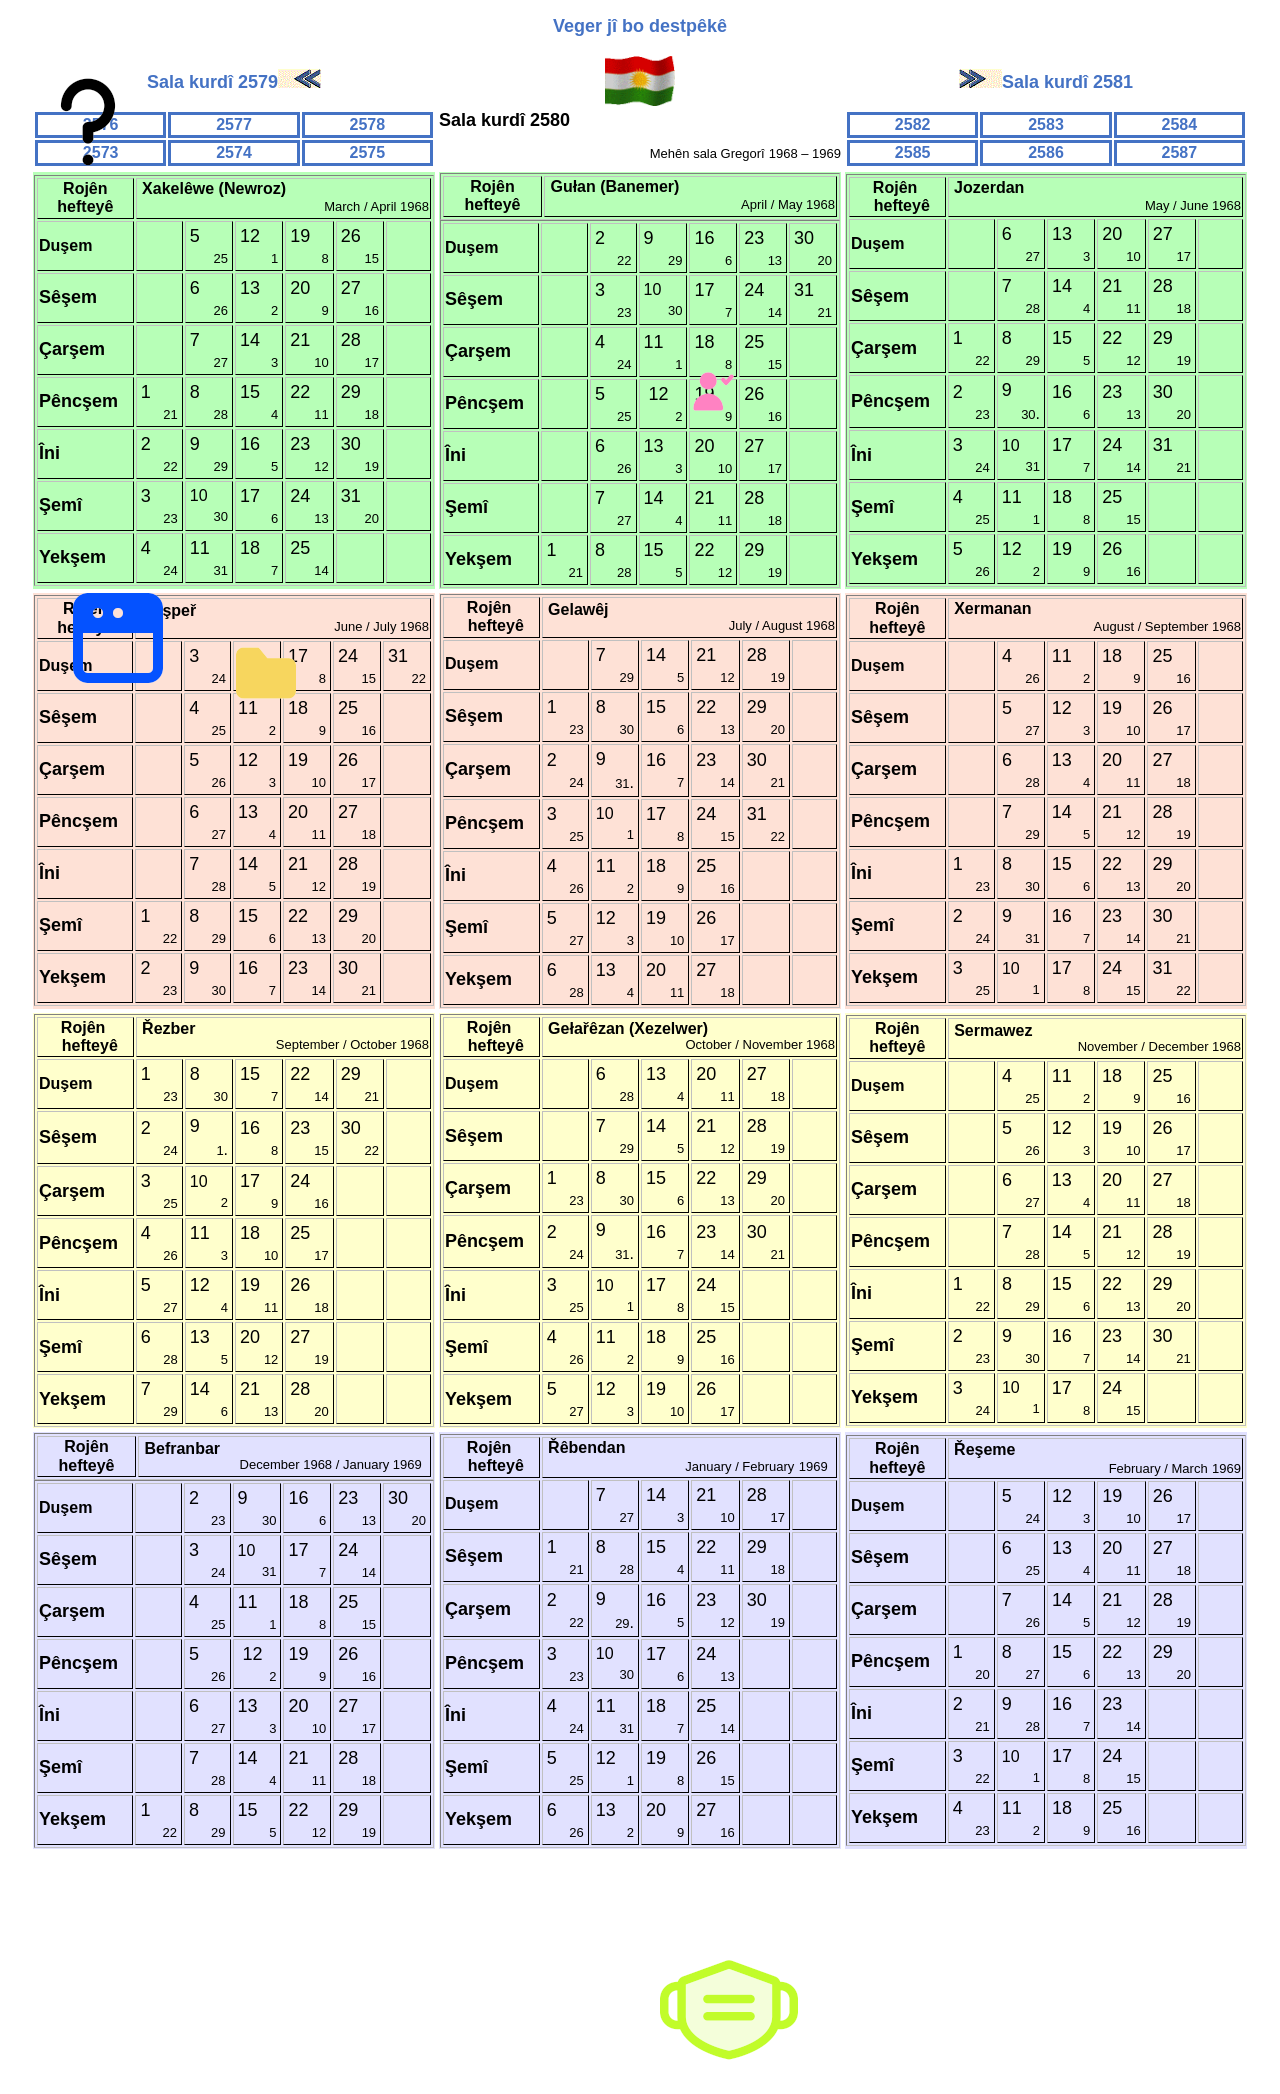 Image resolution: width=1280 pixels, height=2094 pixels. I want to click on open file folder, so click(266, 673).